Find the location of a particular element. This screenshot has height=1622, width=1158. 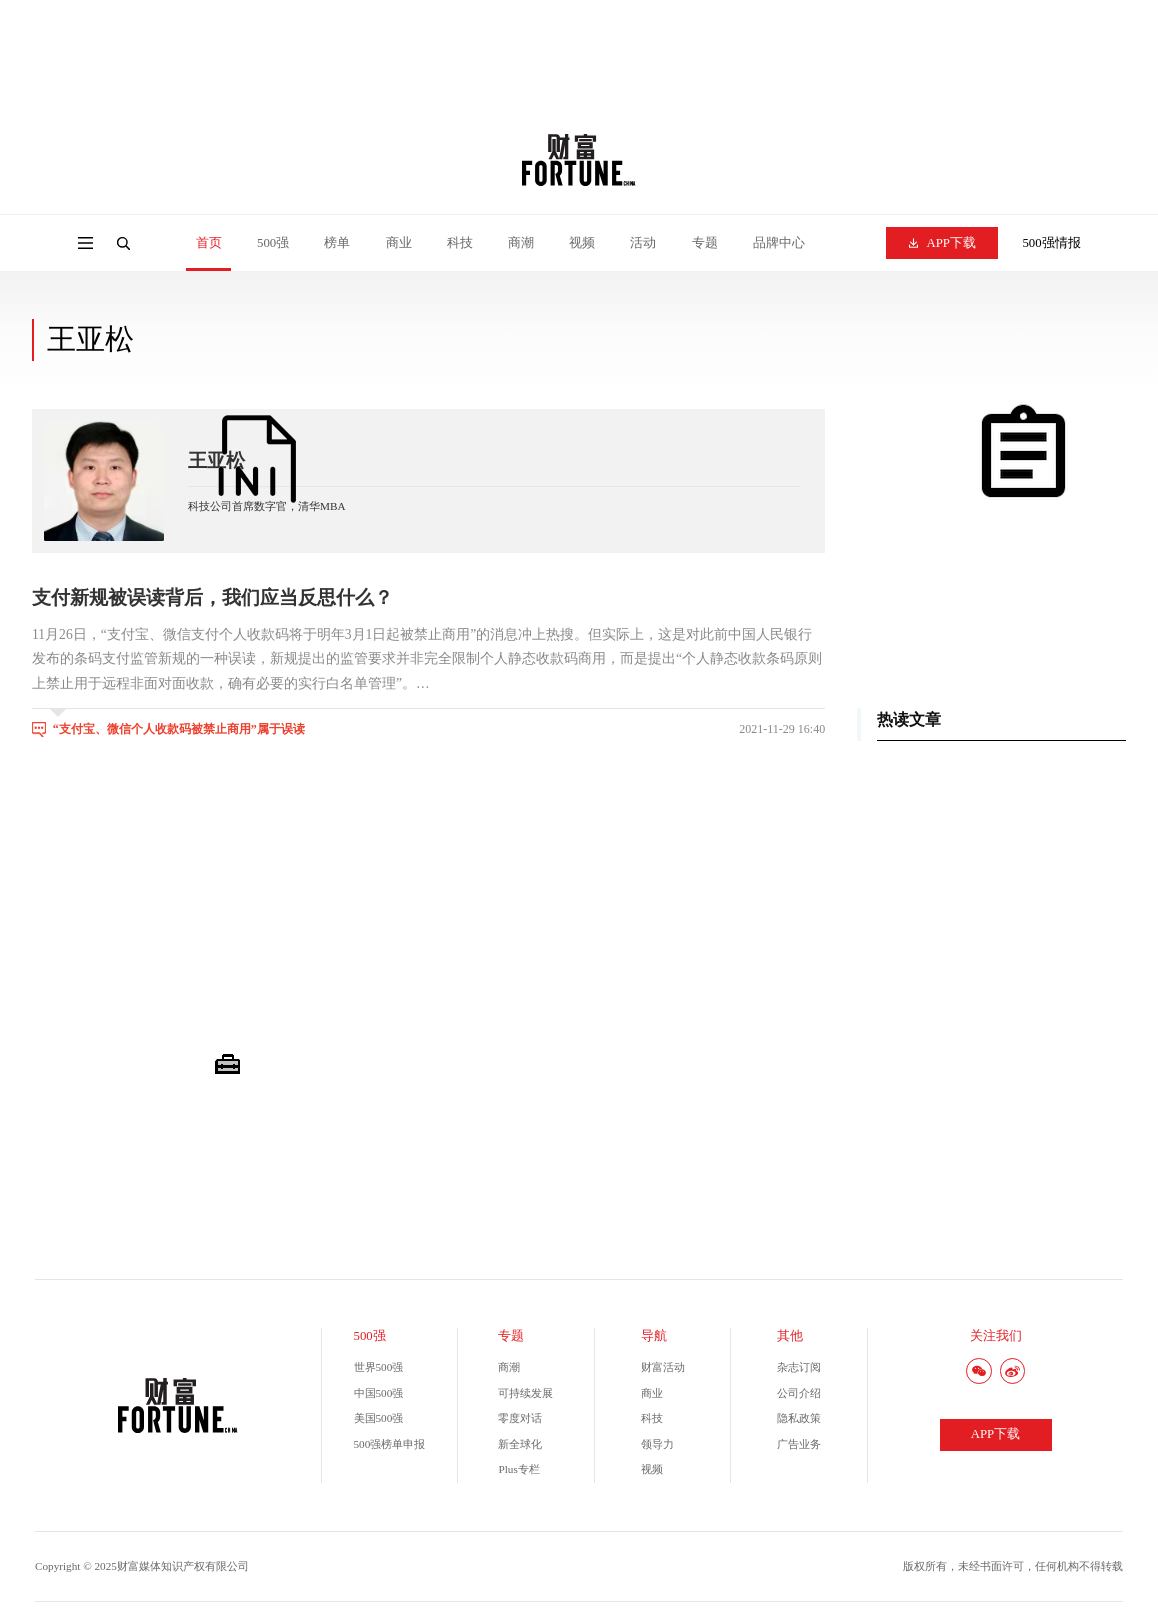

access home repair services is located at coordinates (228, 1064).